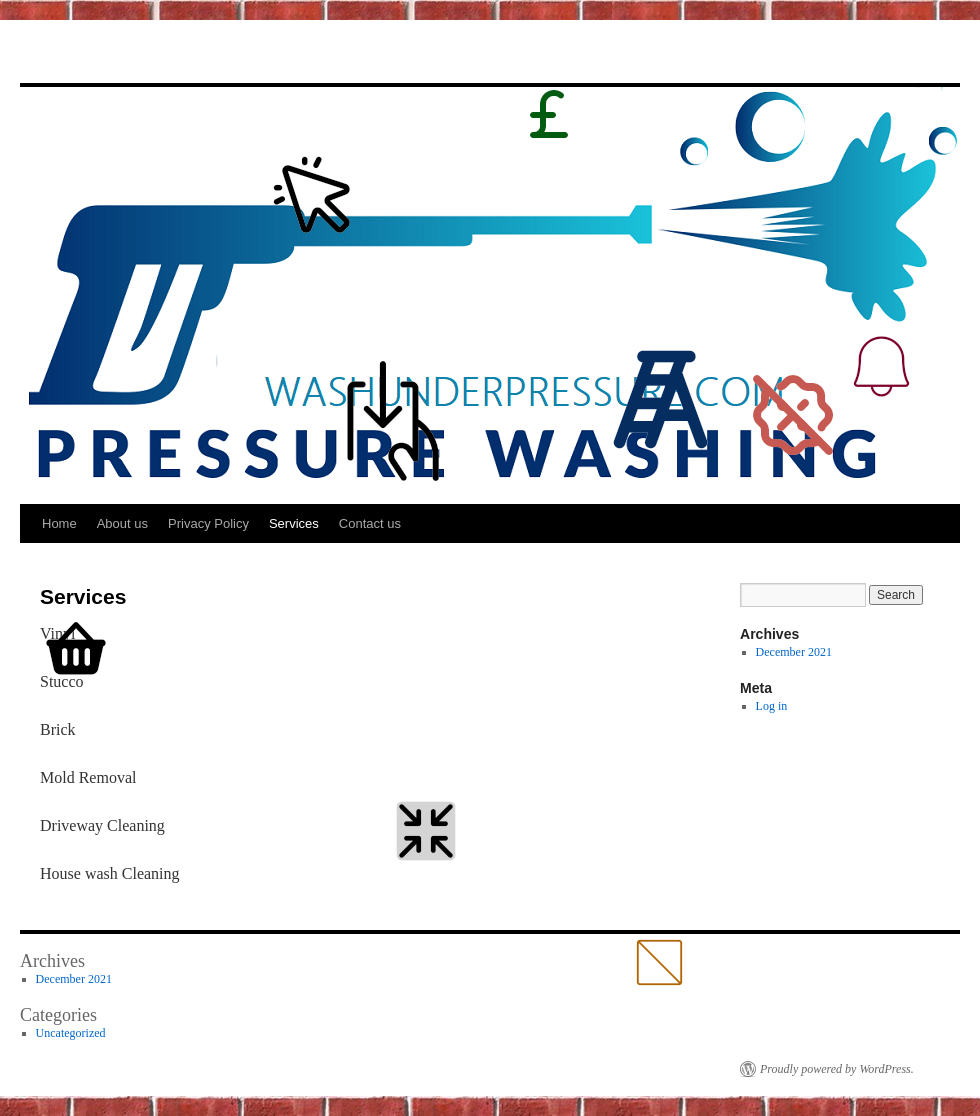 Image resolution: width=980 pixels, height=1116 pixels. I want to click on withdraw funds or cash out, so click(387, 421).